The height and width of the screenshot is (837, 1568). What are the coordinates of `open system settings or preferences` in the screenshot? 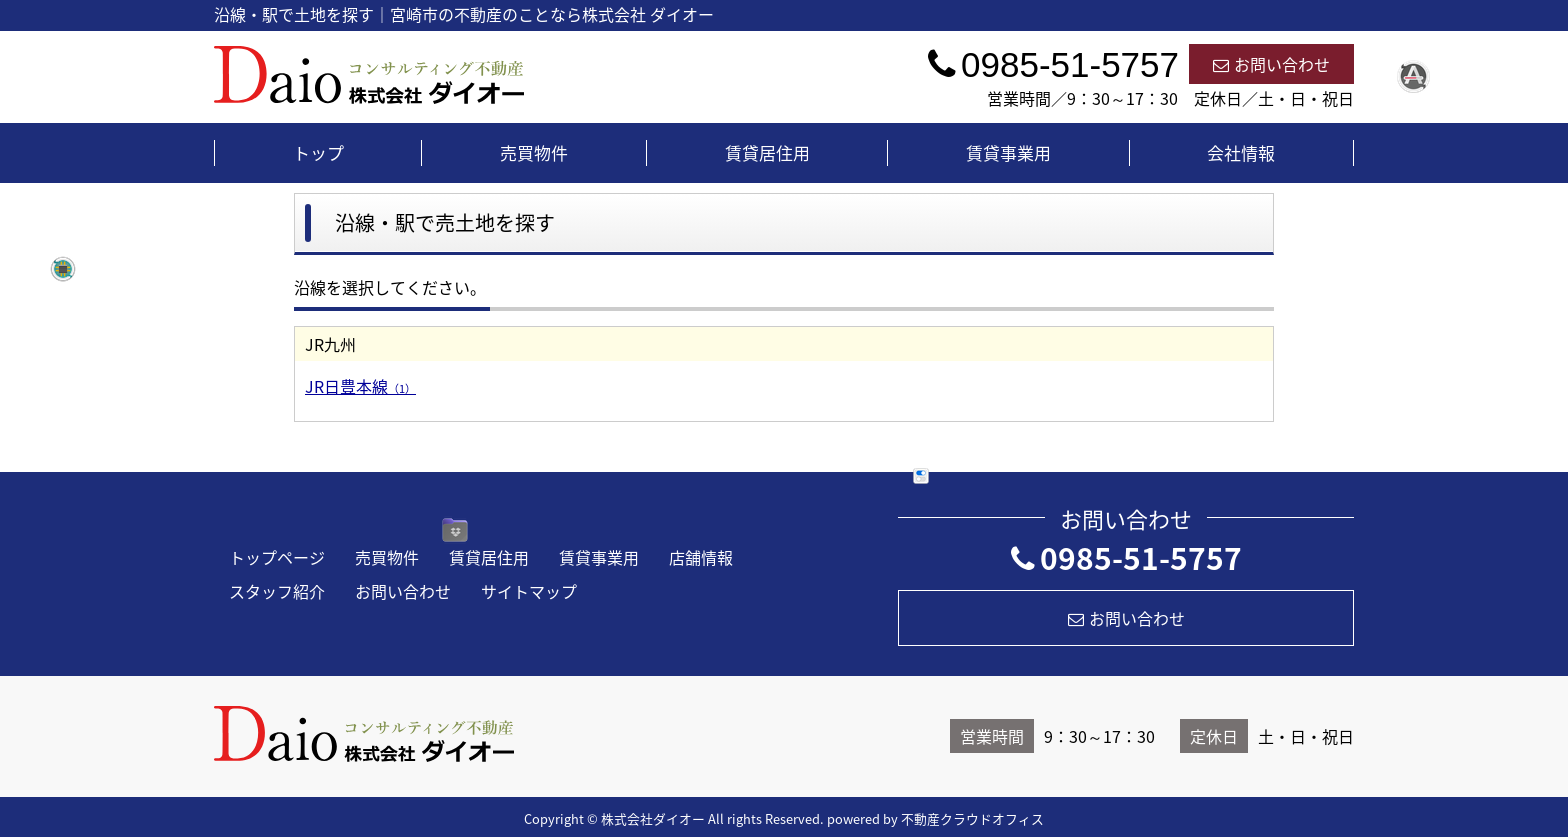 It's located at (921, 476).